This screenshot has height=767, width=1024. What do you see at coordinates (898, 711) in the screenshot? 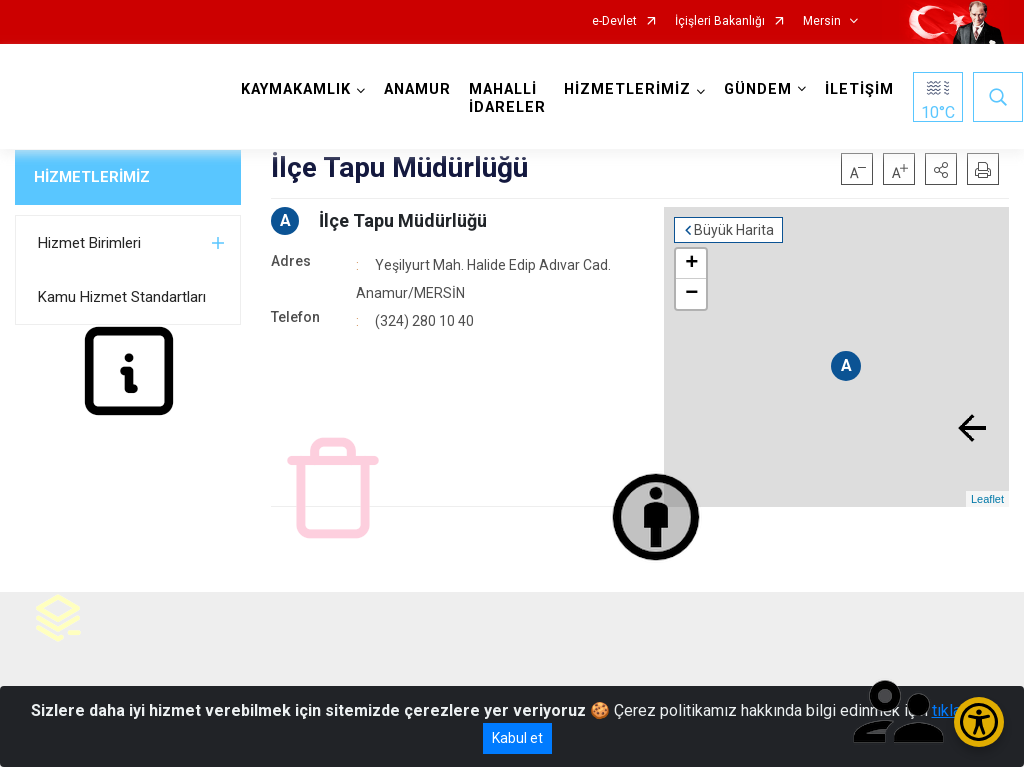
I see `view team members or user accounts` at bounding box center [898, 711].